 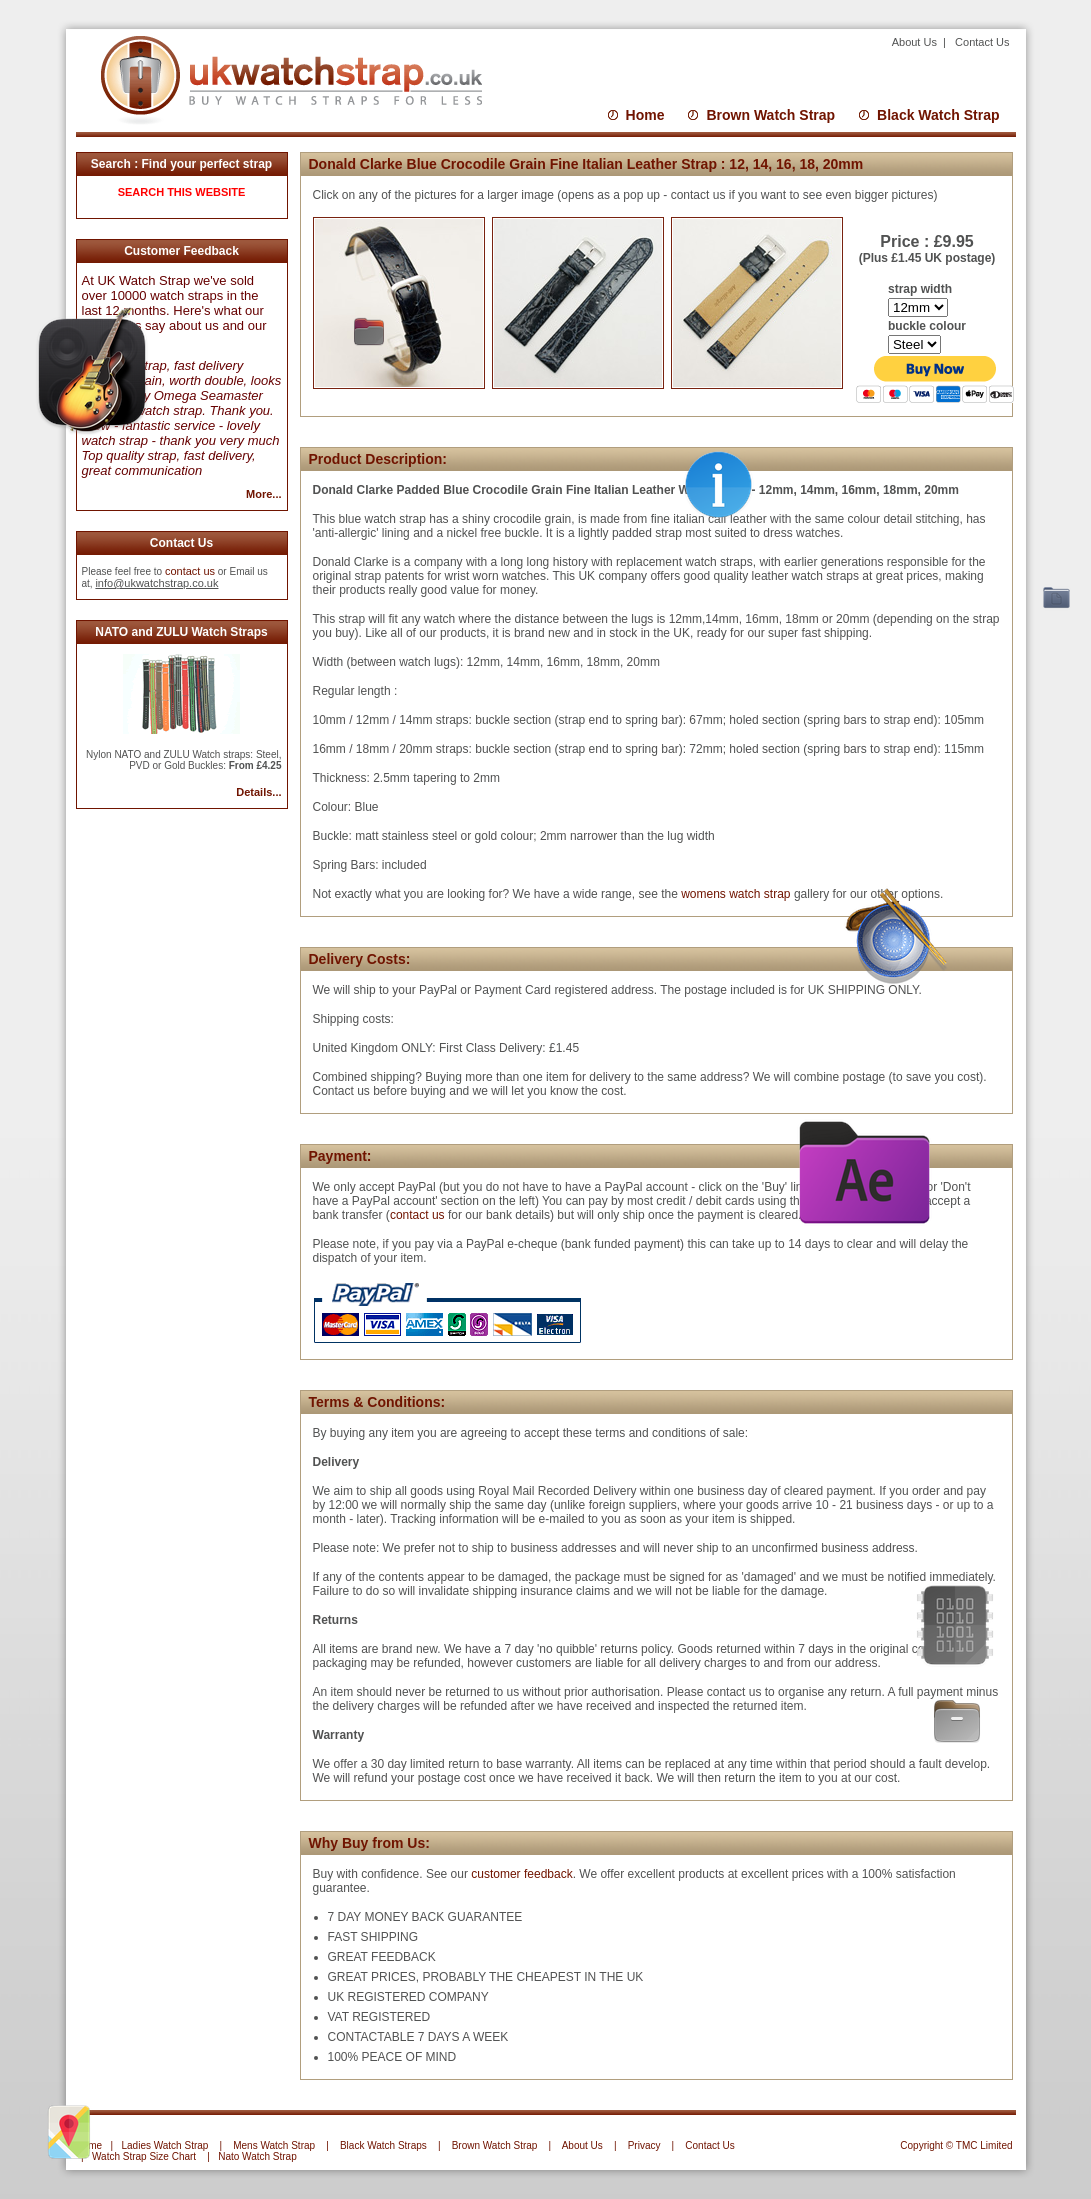 What do you see at coordinates (1056, 597) in the screenshot?
I see `open your documents folder` at bounding box center [1056, 597].